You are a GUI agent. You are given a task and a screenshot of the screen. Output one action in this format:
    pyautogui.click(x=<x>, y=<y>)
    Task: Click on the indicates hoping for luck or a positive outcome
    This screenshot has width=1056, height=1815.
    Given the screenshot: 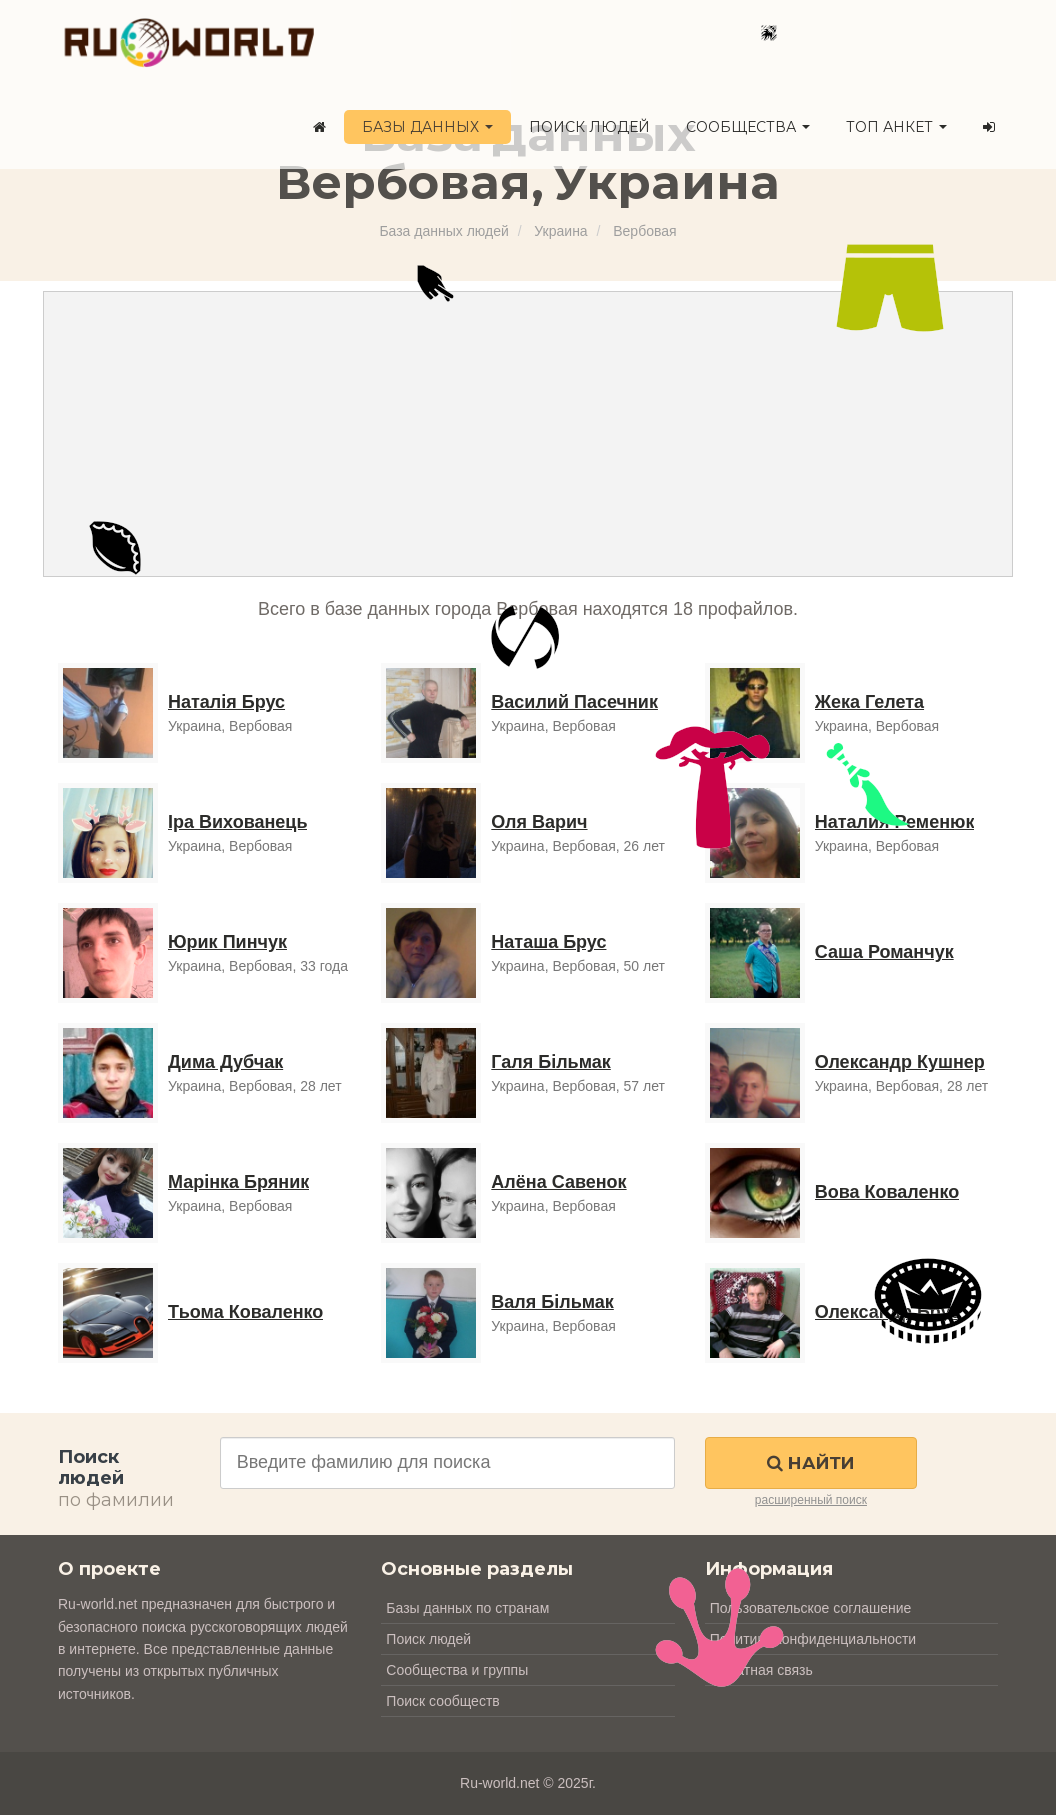 What is the action you would take?
    pyautogui.click(x=435, y=283)
    